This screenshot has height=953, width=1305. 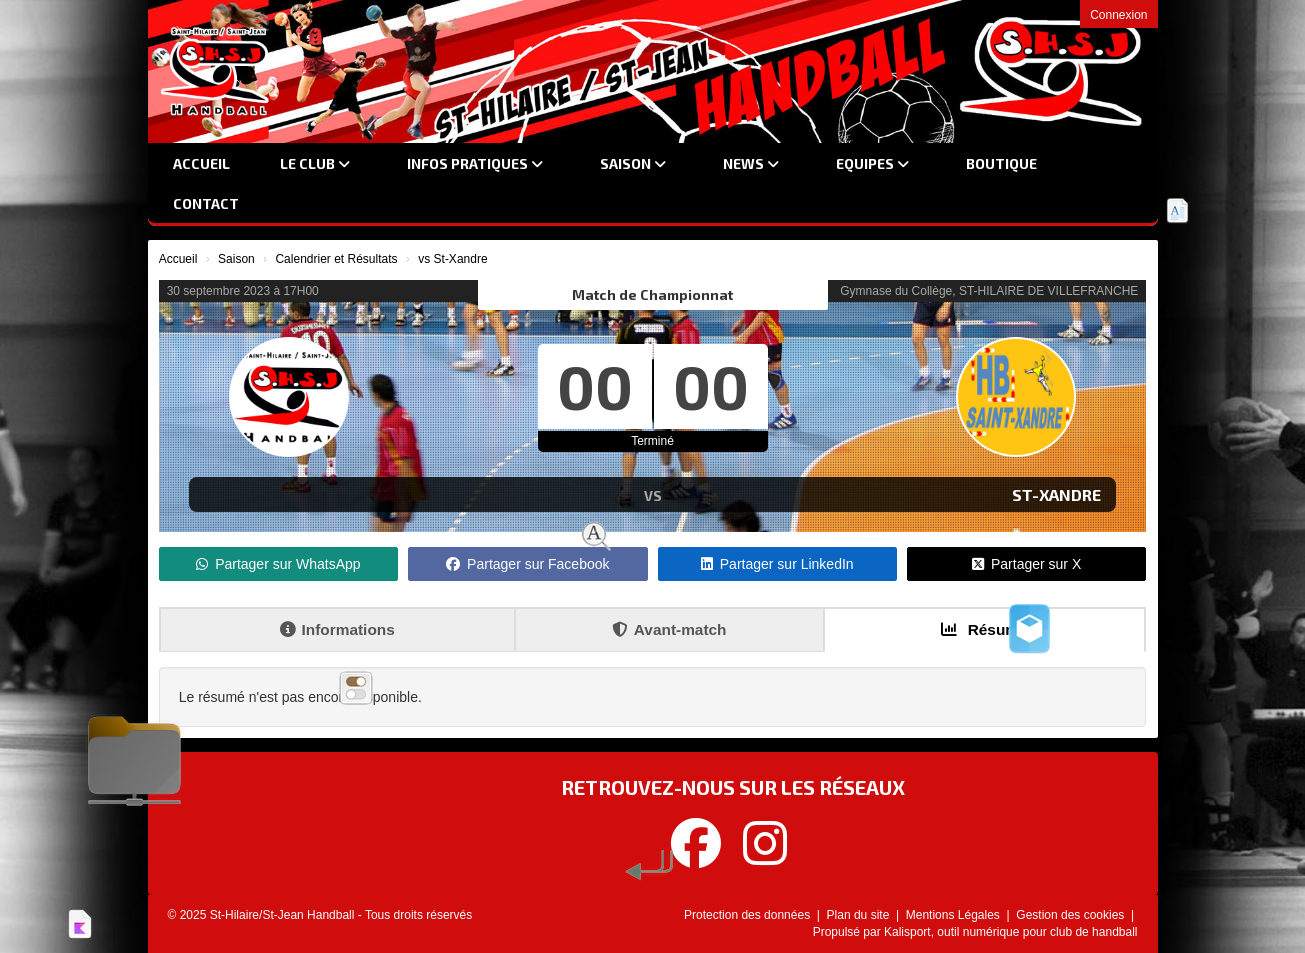 What do you see at coordinates (1029, 628) in the screenshot?
I see `a flatpak application package file` at bounding box center [1029, 628].